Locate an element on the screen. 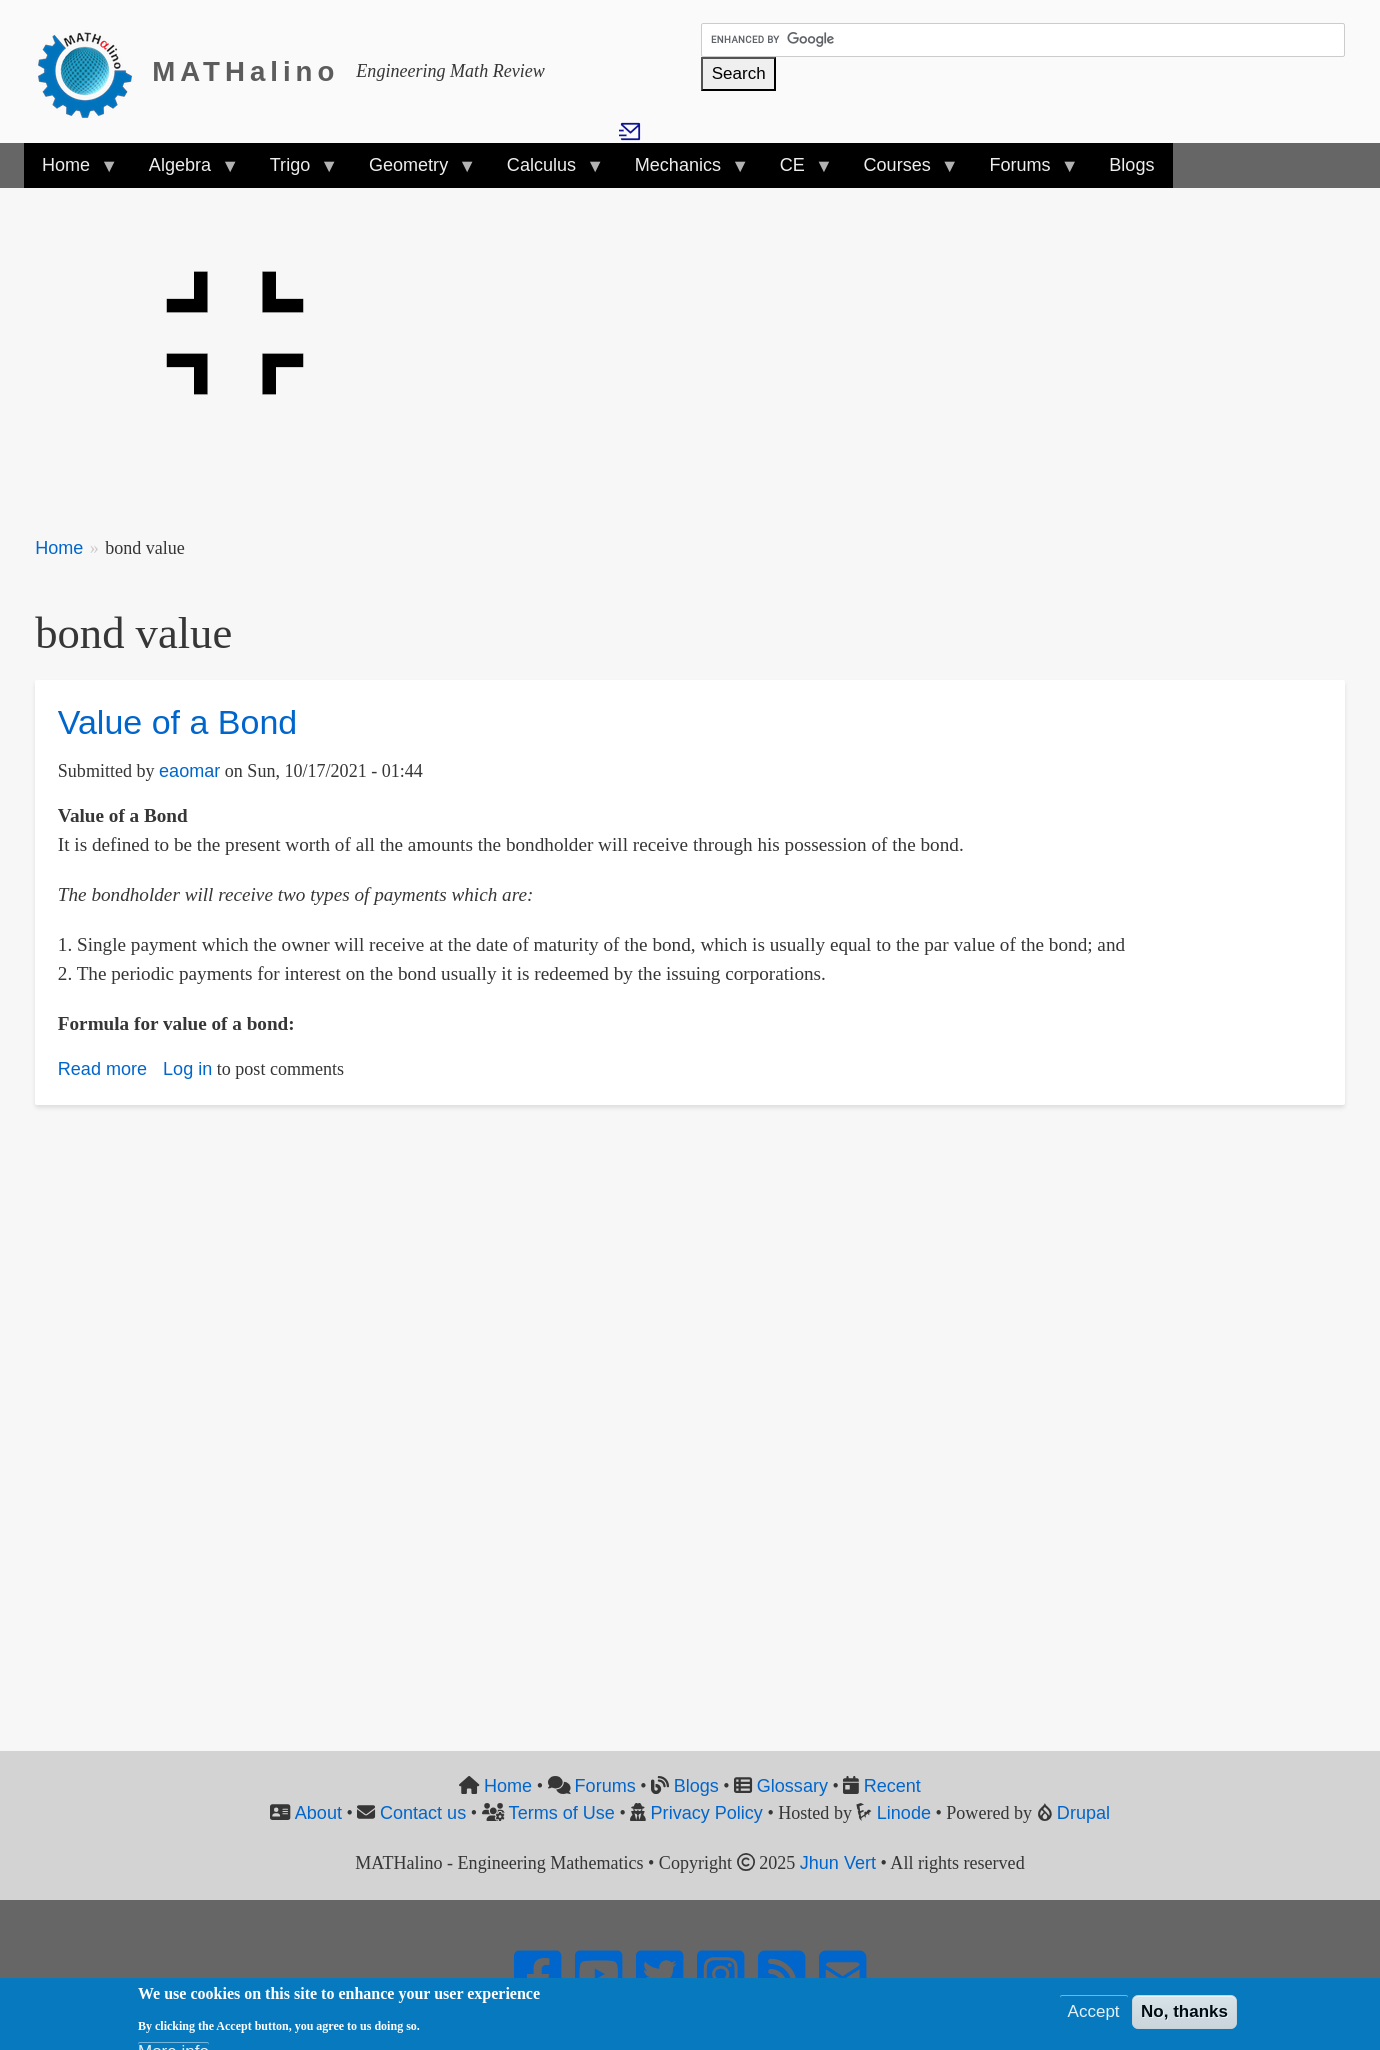  exit fullscreen mode is located at coordinates (235, 333).